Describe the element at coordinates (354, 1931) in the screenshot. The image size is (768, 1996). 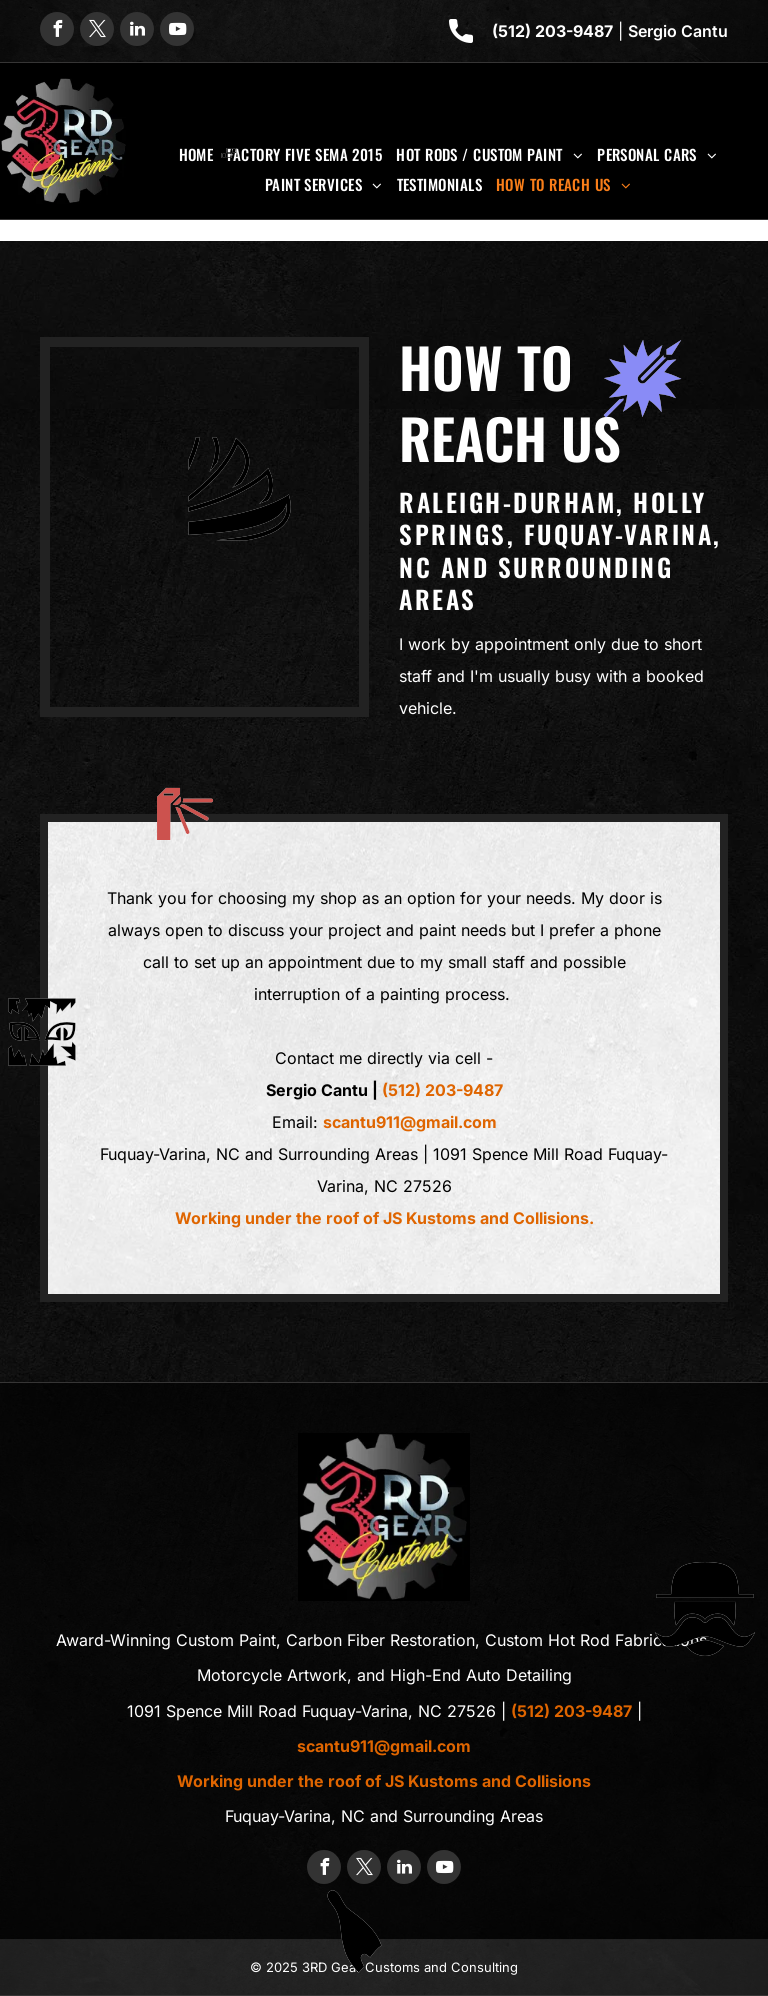
I see `select the white crown of upper egypt` at that location.